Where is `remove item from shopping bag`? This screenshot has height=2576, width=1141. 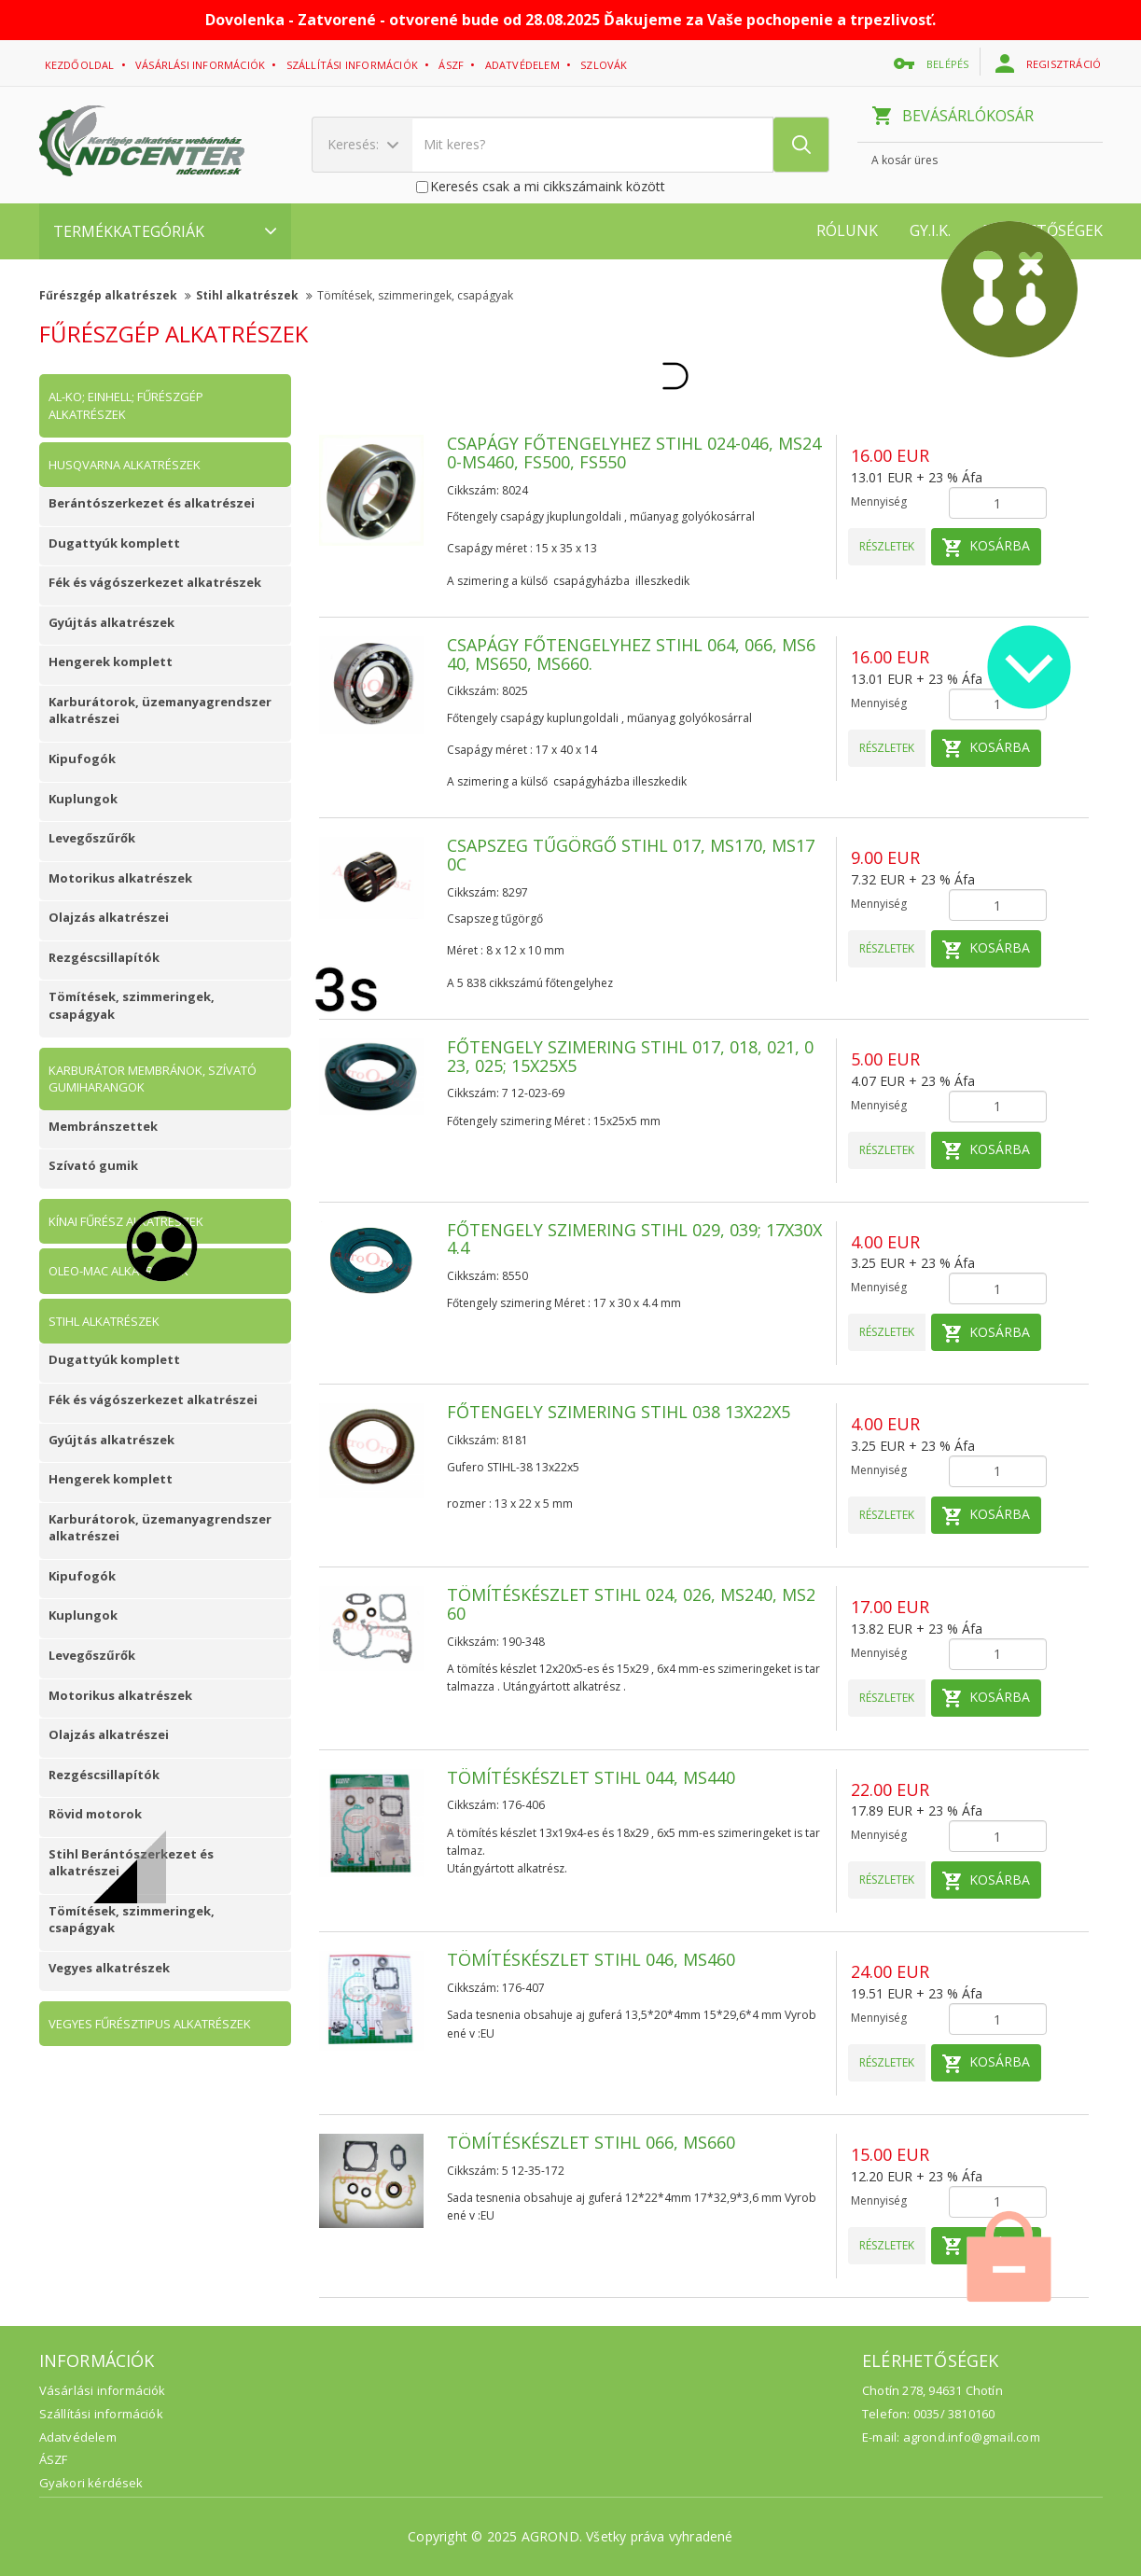
remove item from shopping bag is located at coordinates (1009, 2256).